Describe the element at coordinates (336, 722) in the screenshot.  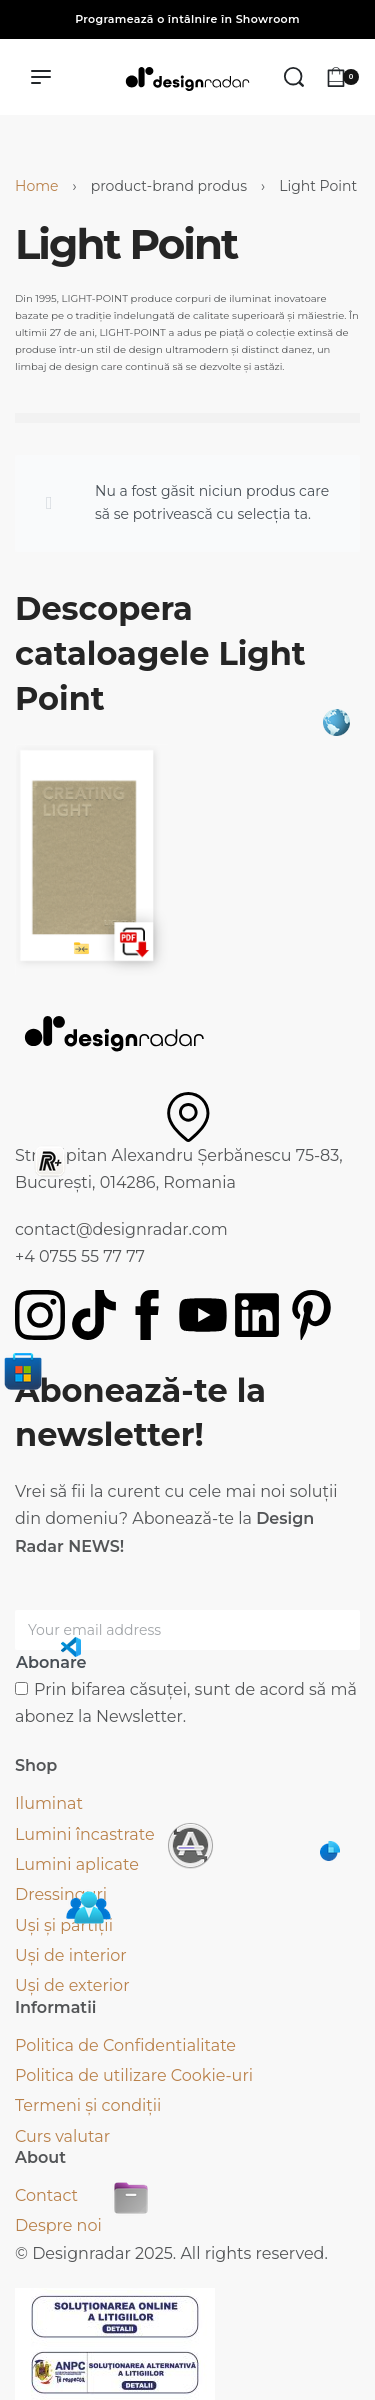
I see `access global or international settings` at that location.